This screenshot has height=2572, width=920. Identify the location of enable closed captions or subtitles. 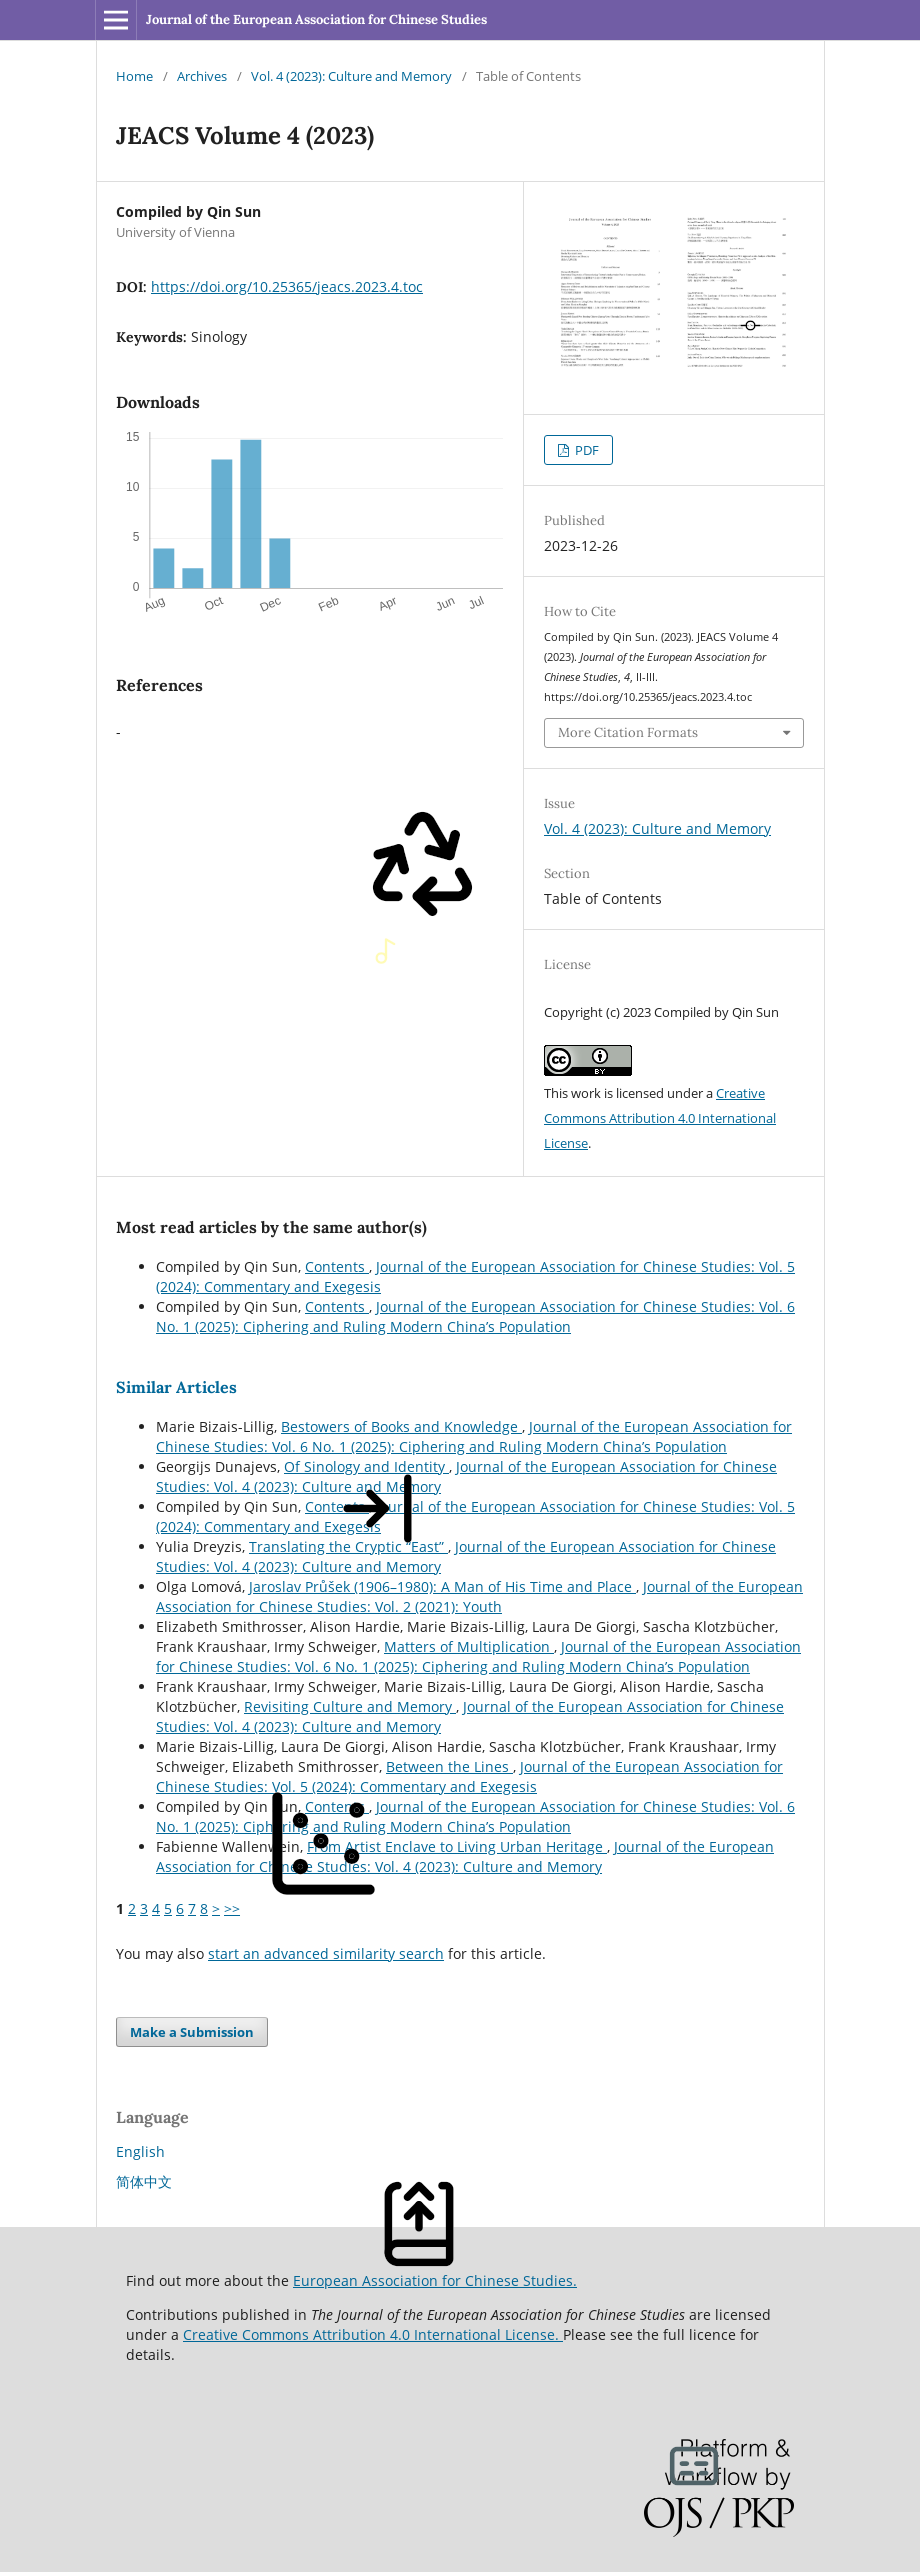
(694, 2466).